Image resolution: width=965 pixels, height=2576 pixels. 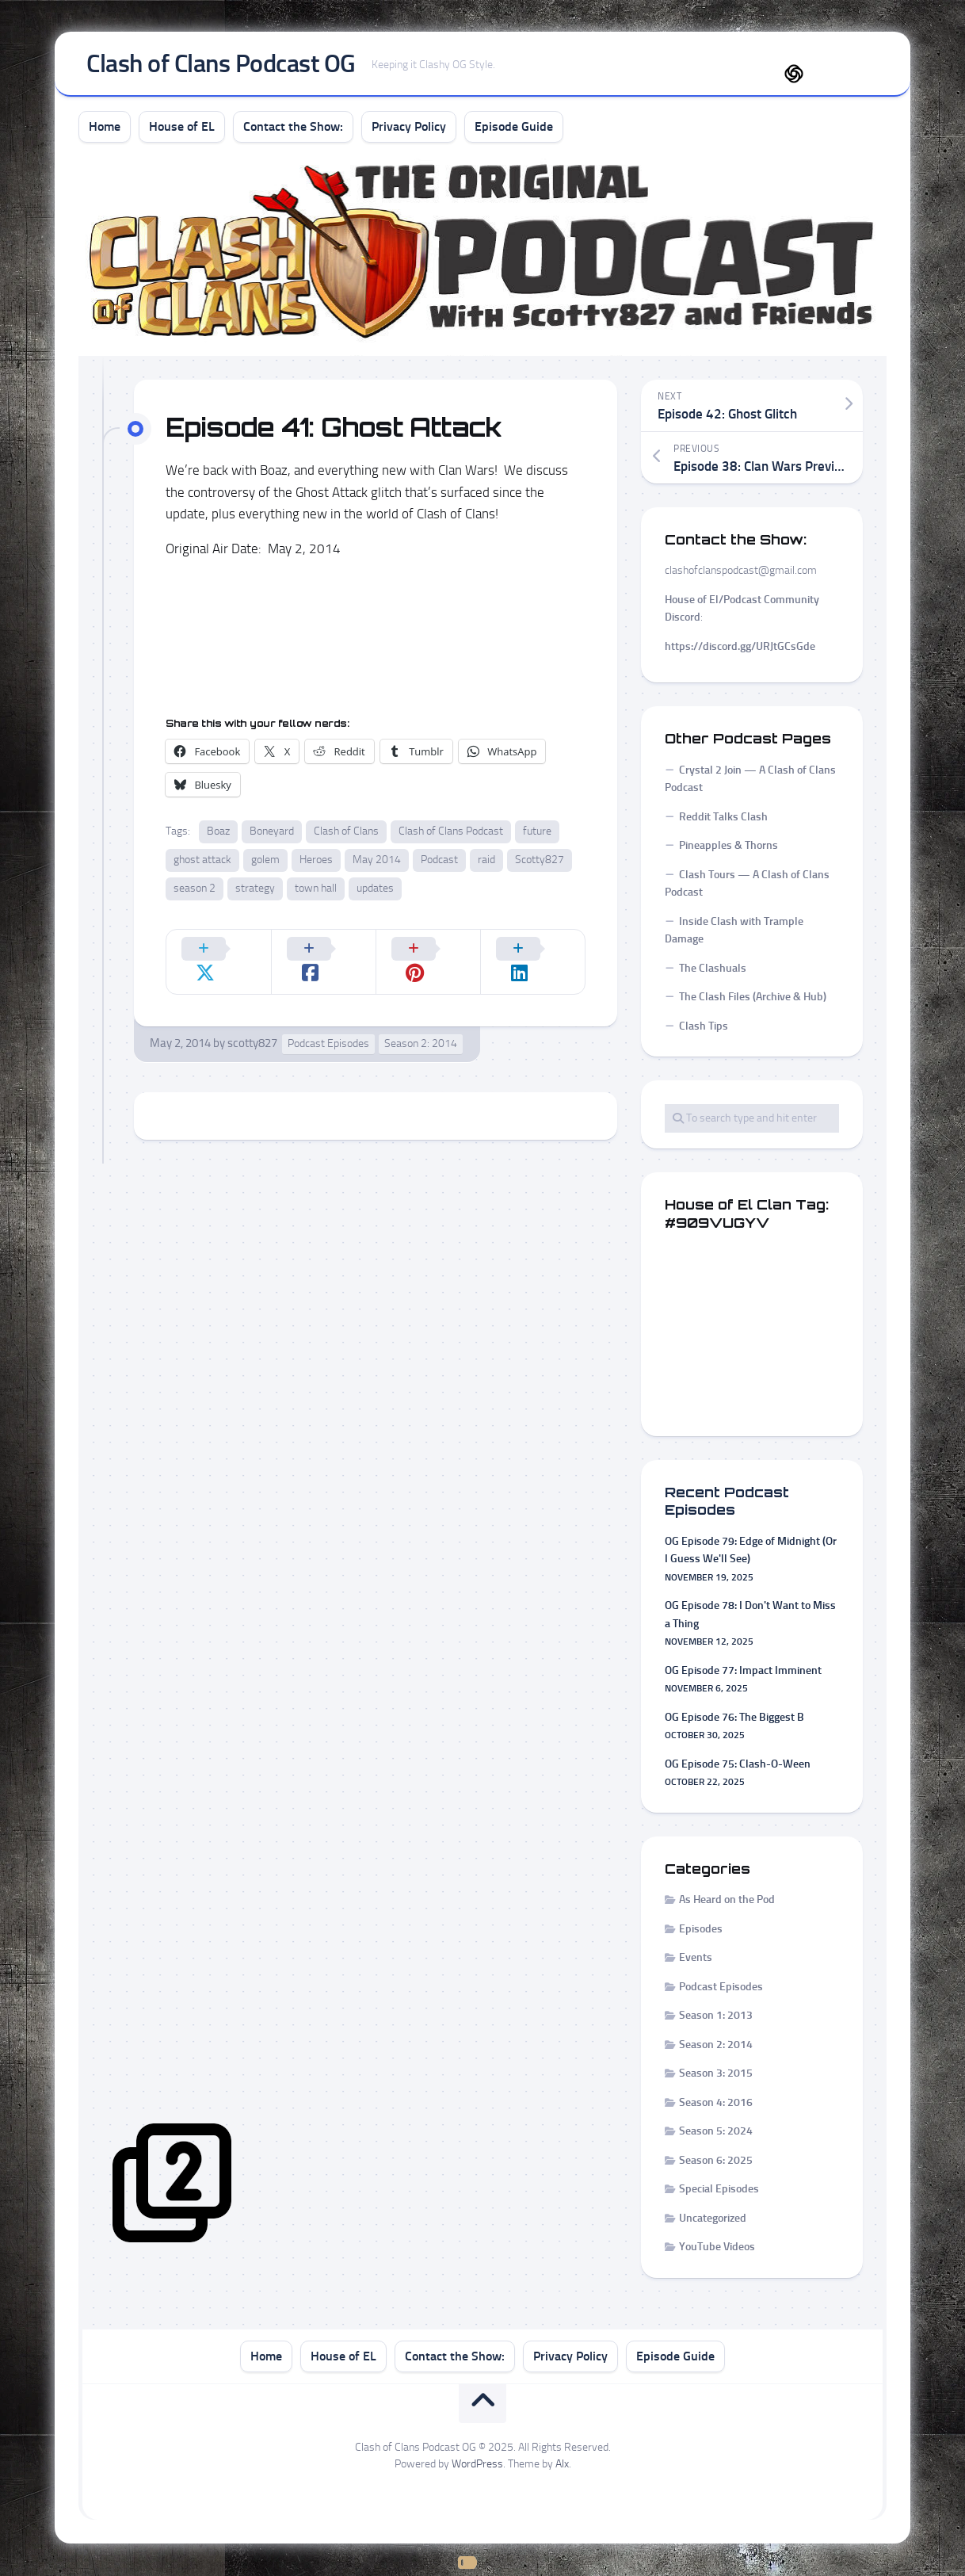 What do you see at coordinates (172, 2183) in the screenshot?
I see `view second item in a collection` at bounding box center [172, 2183].